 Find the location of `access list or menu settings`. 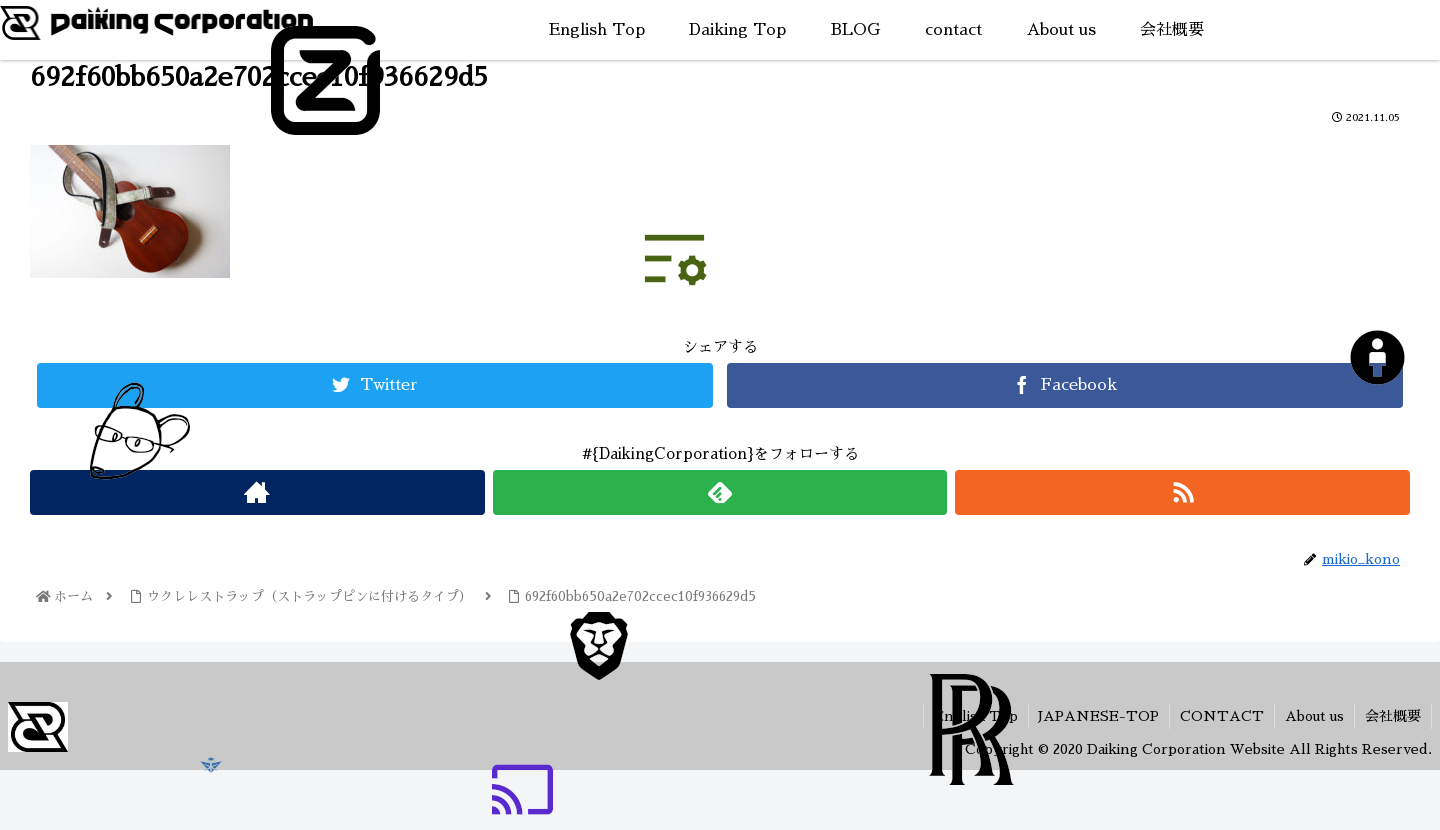

access list or menu settings is located at coordinates (674, 258).